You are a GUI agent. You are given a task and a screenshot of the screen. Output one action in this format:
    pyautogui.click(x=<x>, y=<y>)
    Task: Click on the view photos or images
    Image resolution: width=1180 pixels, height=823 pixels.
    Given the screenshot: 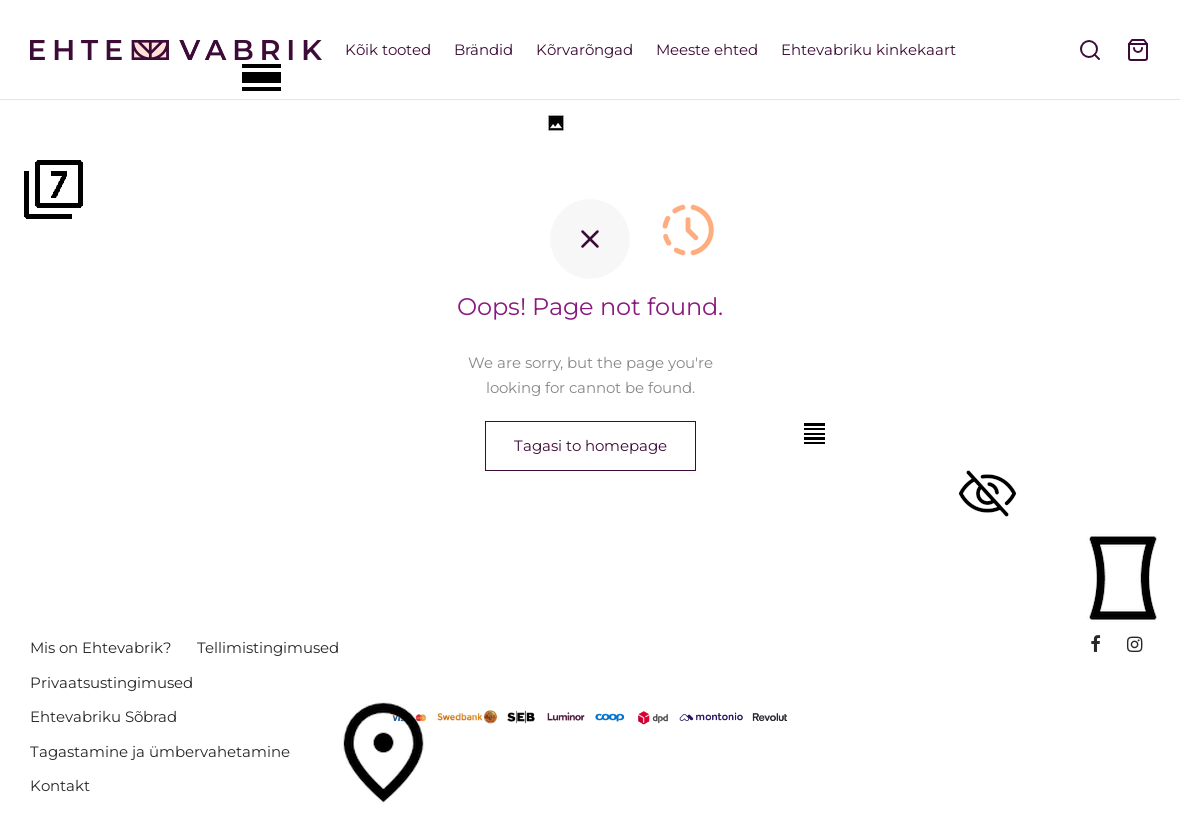 What is the action you would take?
    pyautogui.click(x=556, y=123)
    